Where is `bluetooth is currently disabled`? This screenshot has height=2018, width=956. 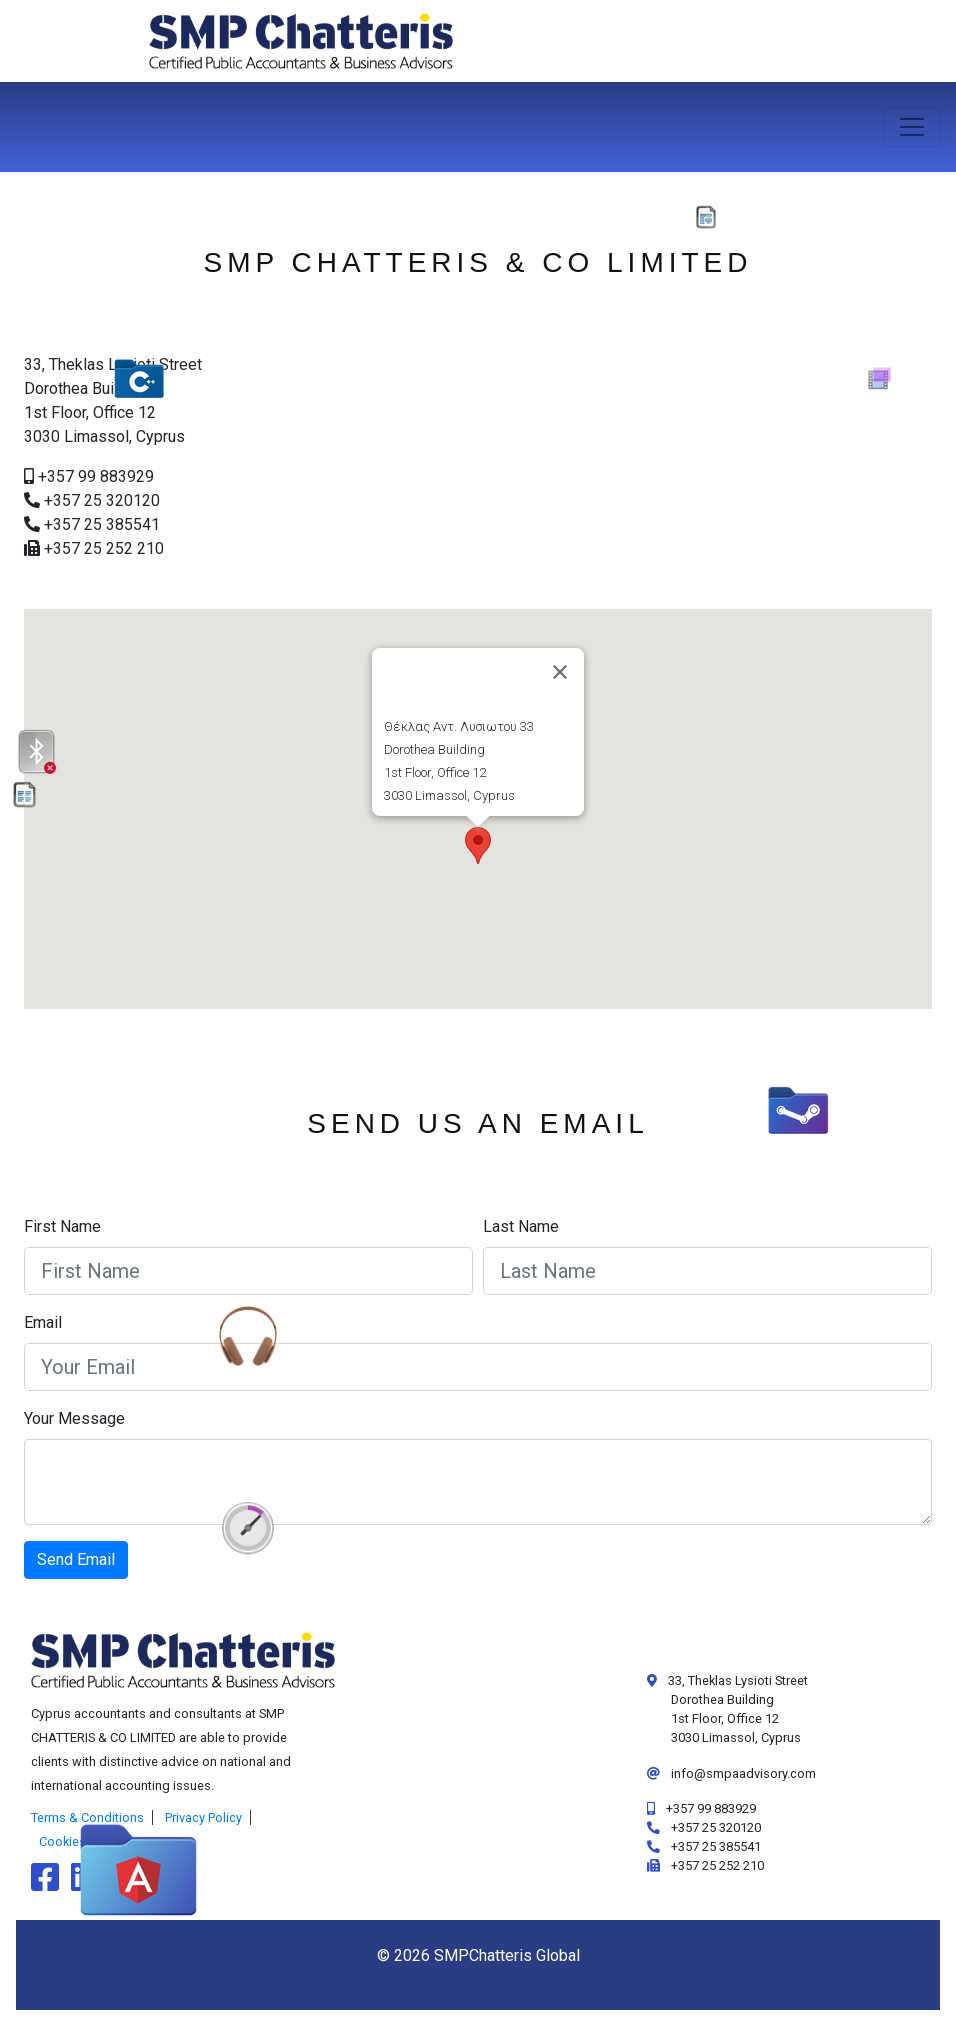 bluetooth is currently disabled is located at coordinates (36, 751).